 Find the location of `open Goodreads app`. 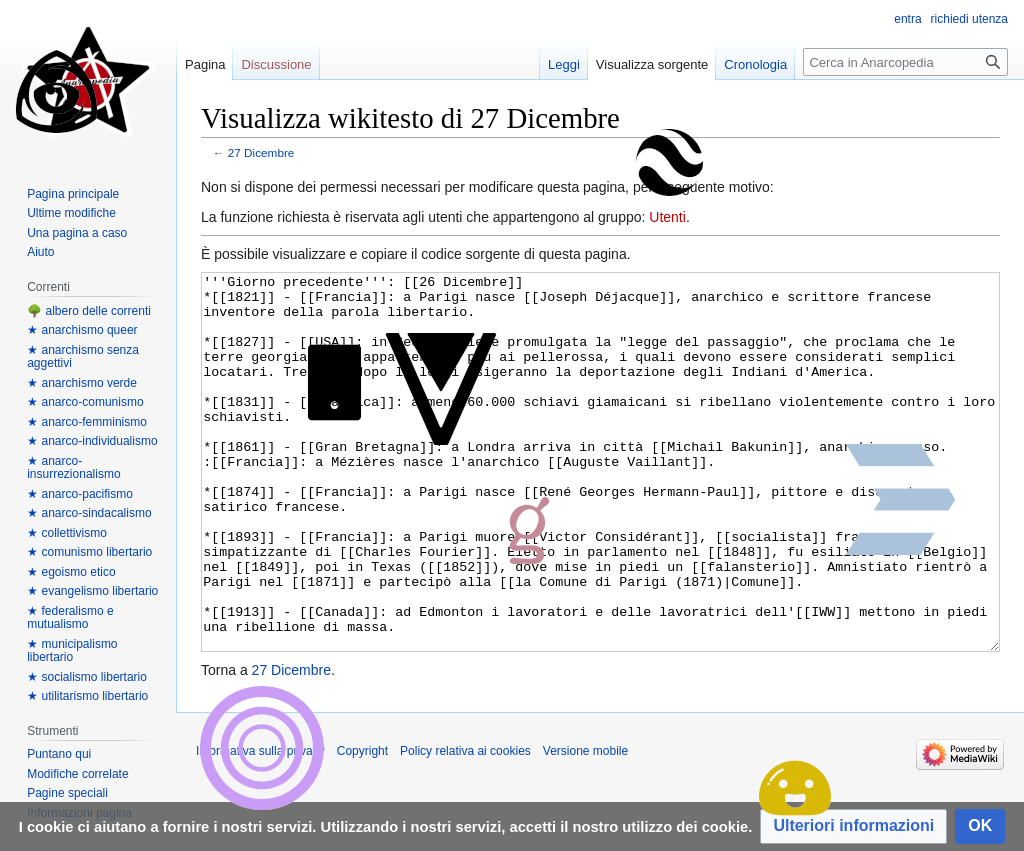

open Goodreads app is located at coordinates (529, 530).